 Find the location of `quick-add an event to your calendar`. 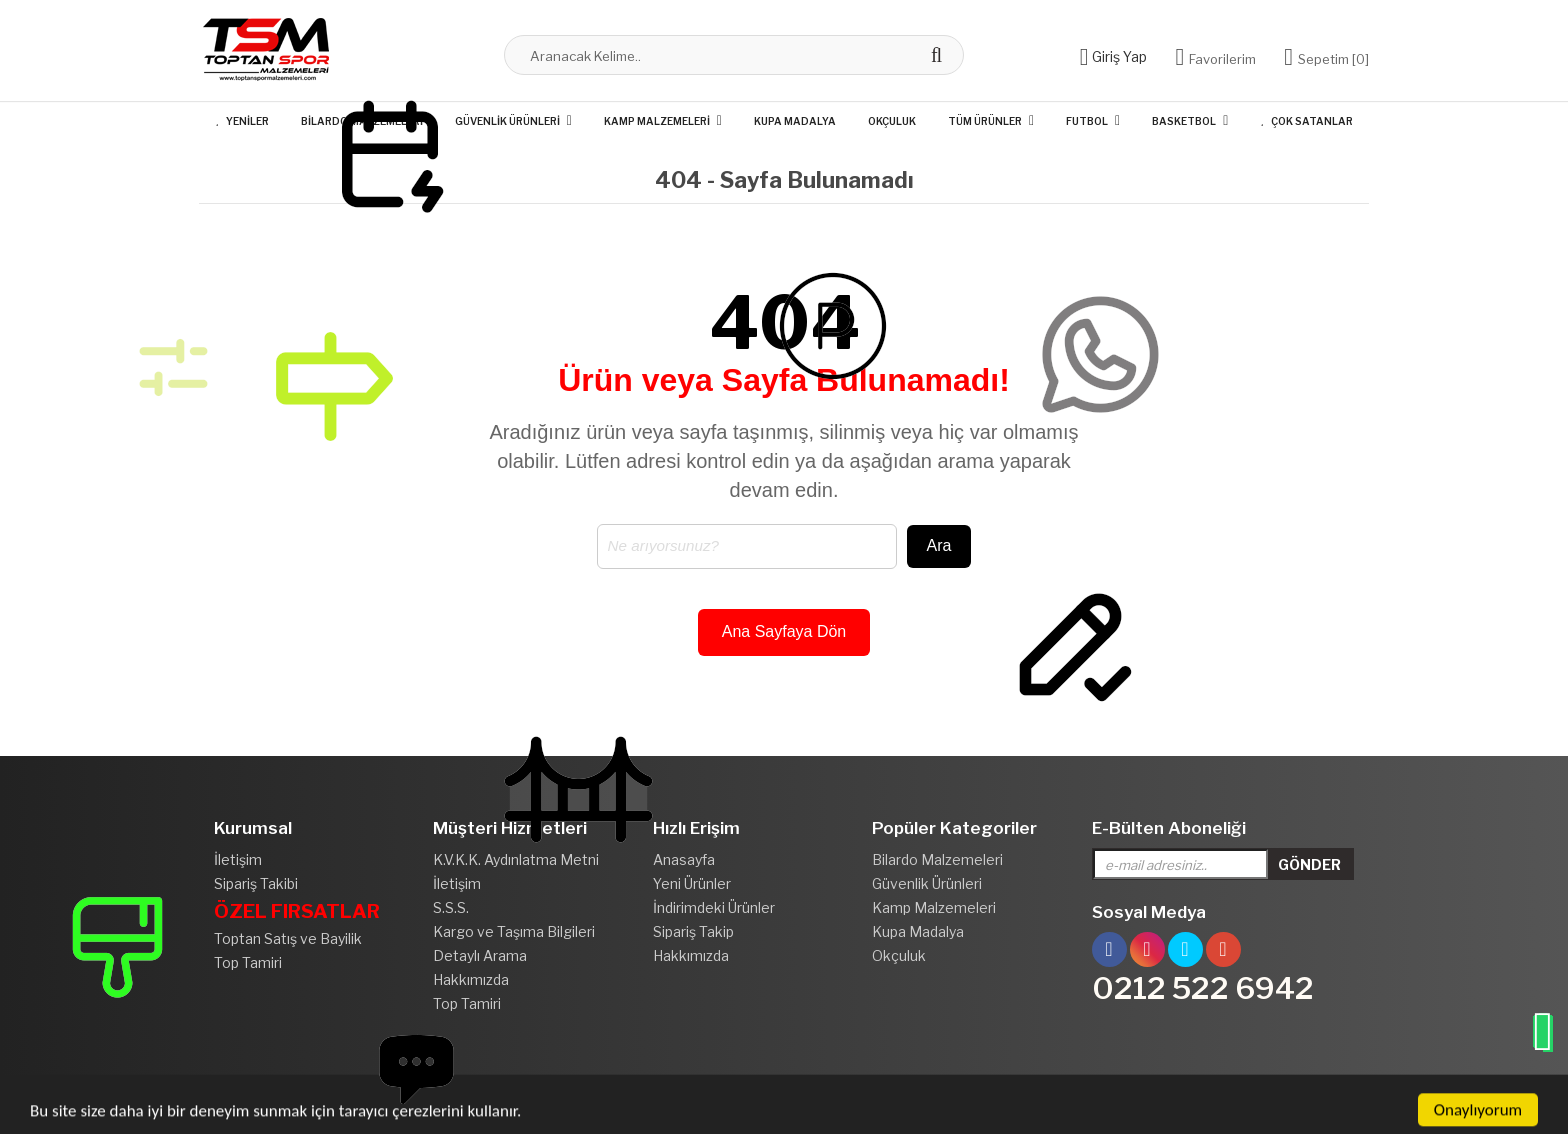

quick-add an event to your calendar is located at coordinates (390, 154).